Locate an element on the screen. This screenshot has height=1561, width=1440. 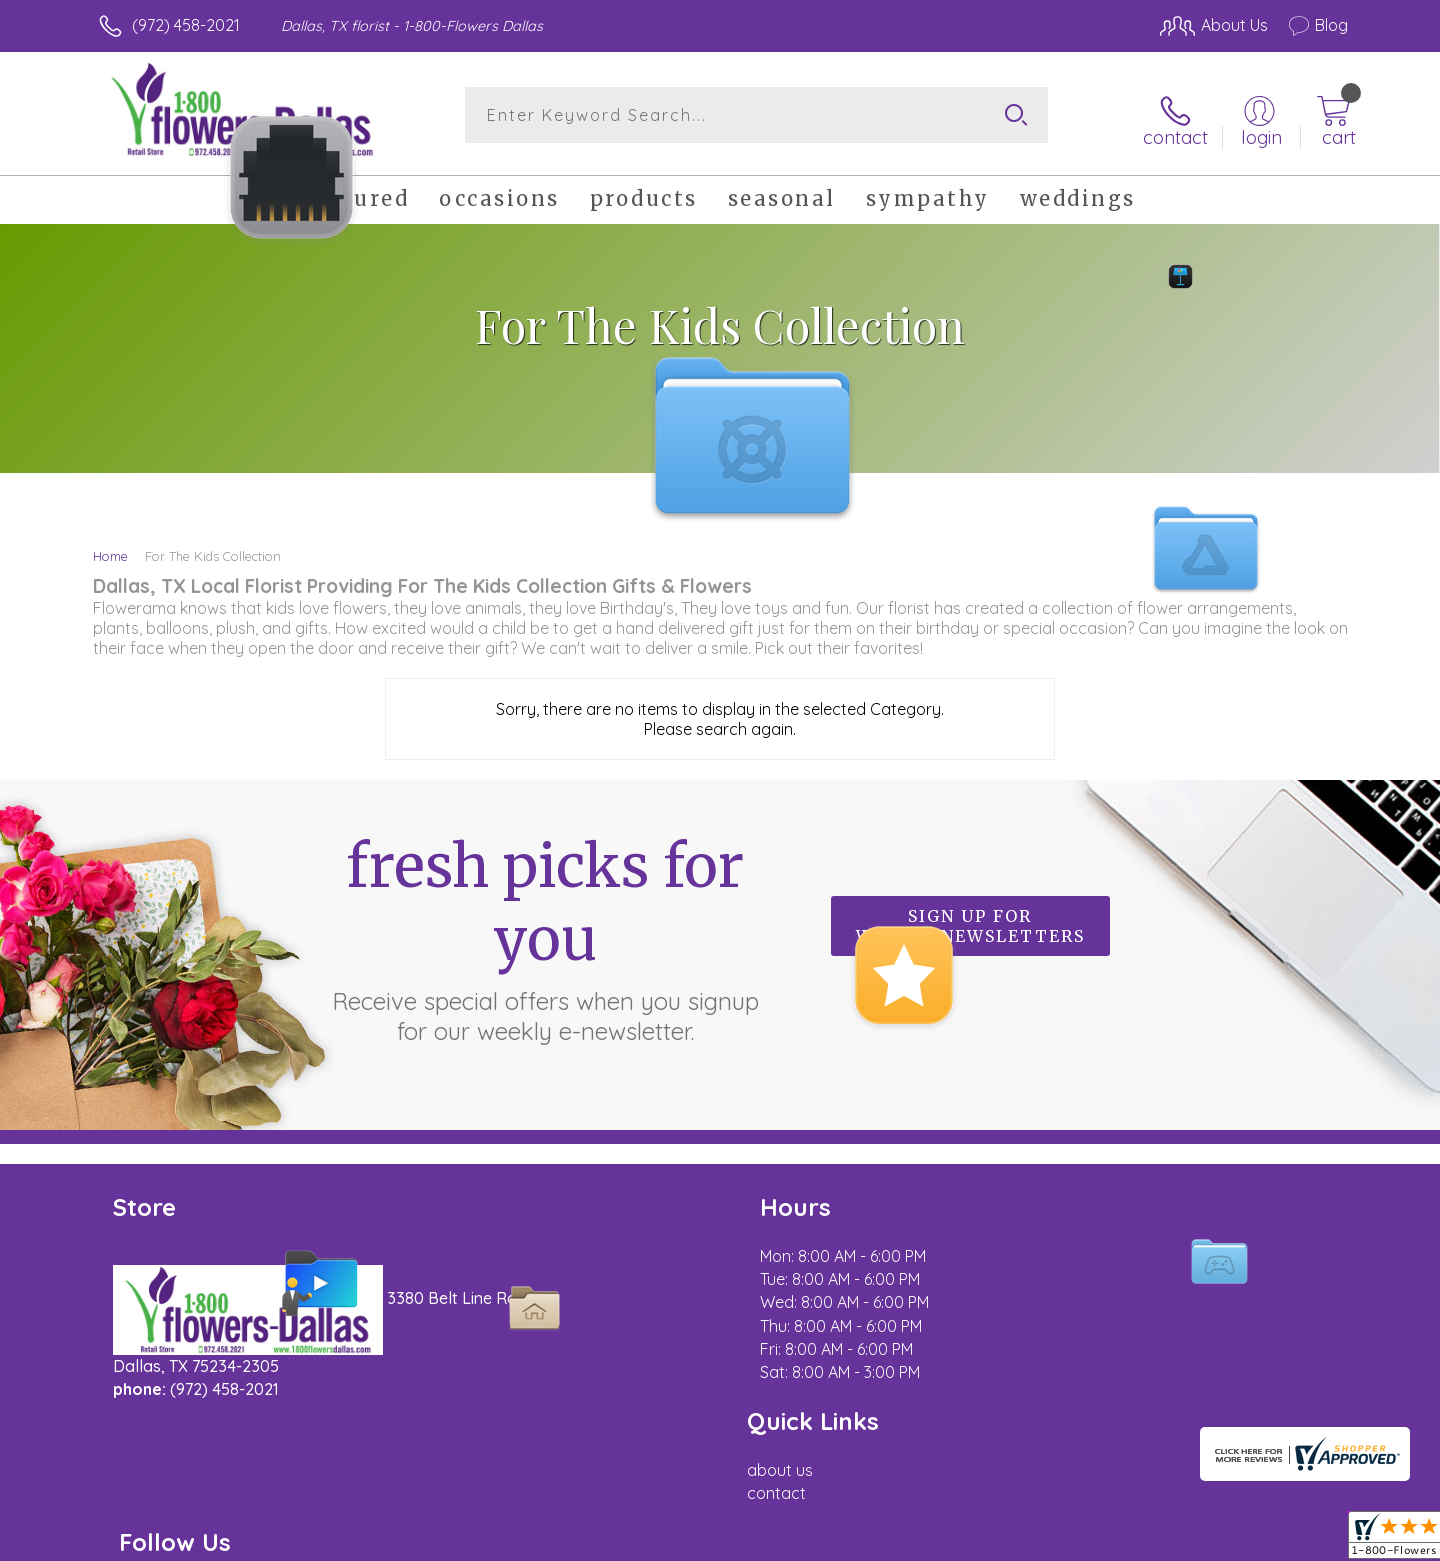
open video tutorials folder is located at coordinates (321, 1281).